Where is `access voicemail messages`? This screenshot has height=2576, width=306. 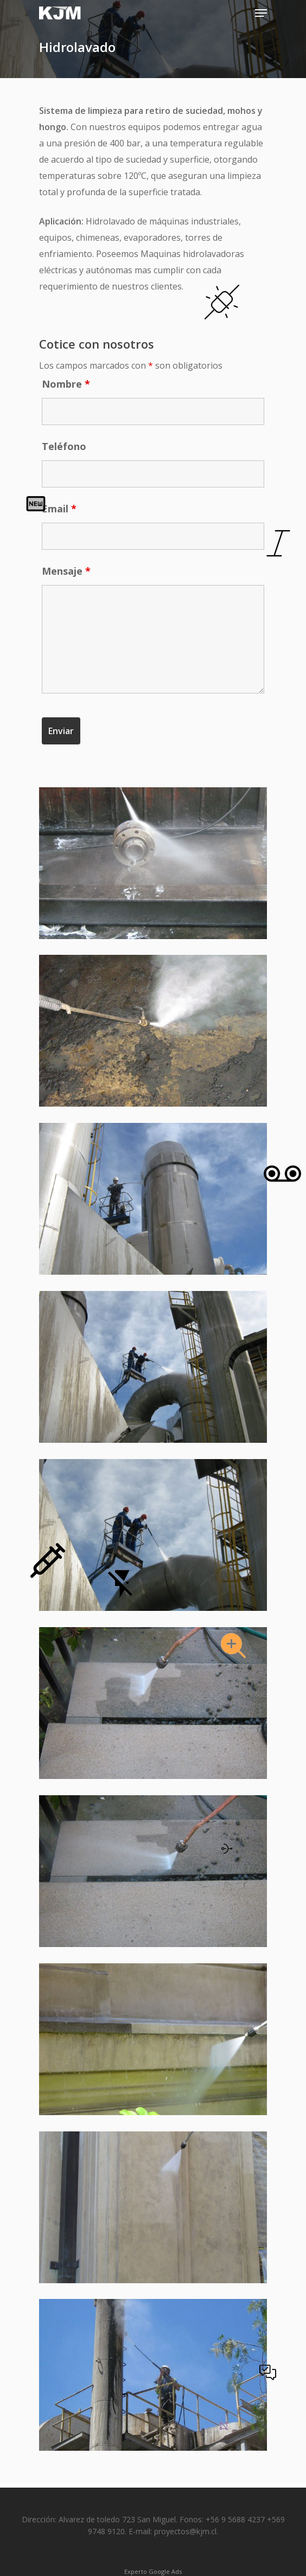 access voicemail messages is located at coordinates (282, 1173).